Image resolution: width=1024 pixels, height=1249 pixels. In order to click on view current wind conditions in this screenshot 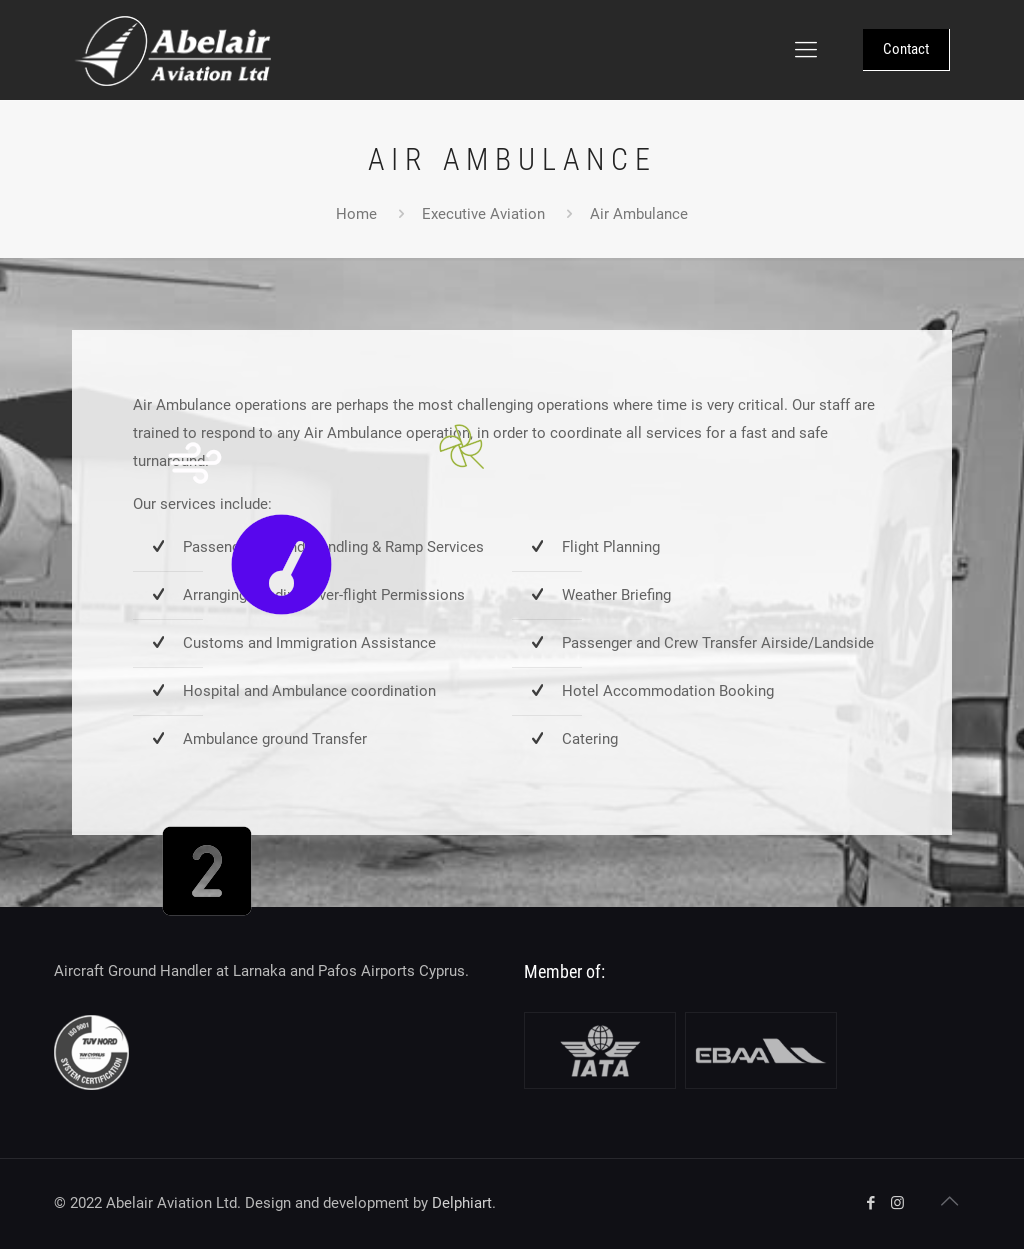, I will do `click(195, 463)`.